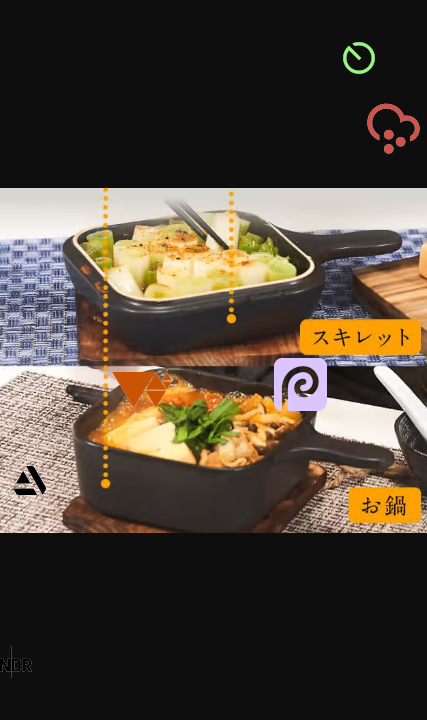 The image size is (427, 720). Describe the element at coordinates (29, 480) in the screenshot. I see `visit ArtStation profile or portfolio` at that location.